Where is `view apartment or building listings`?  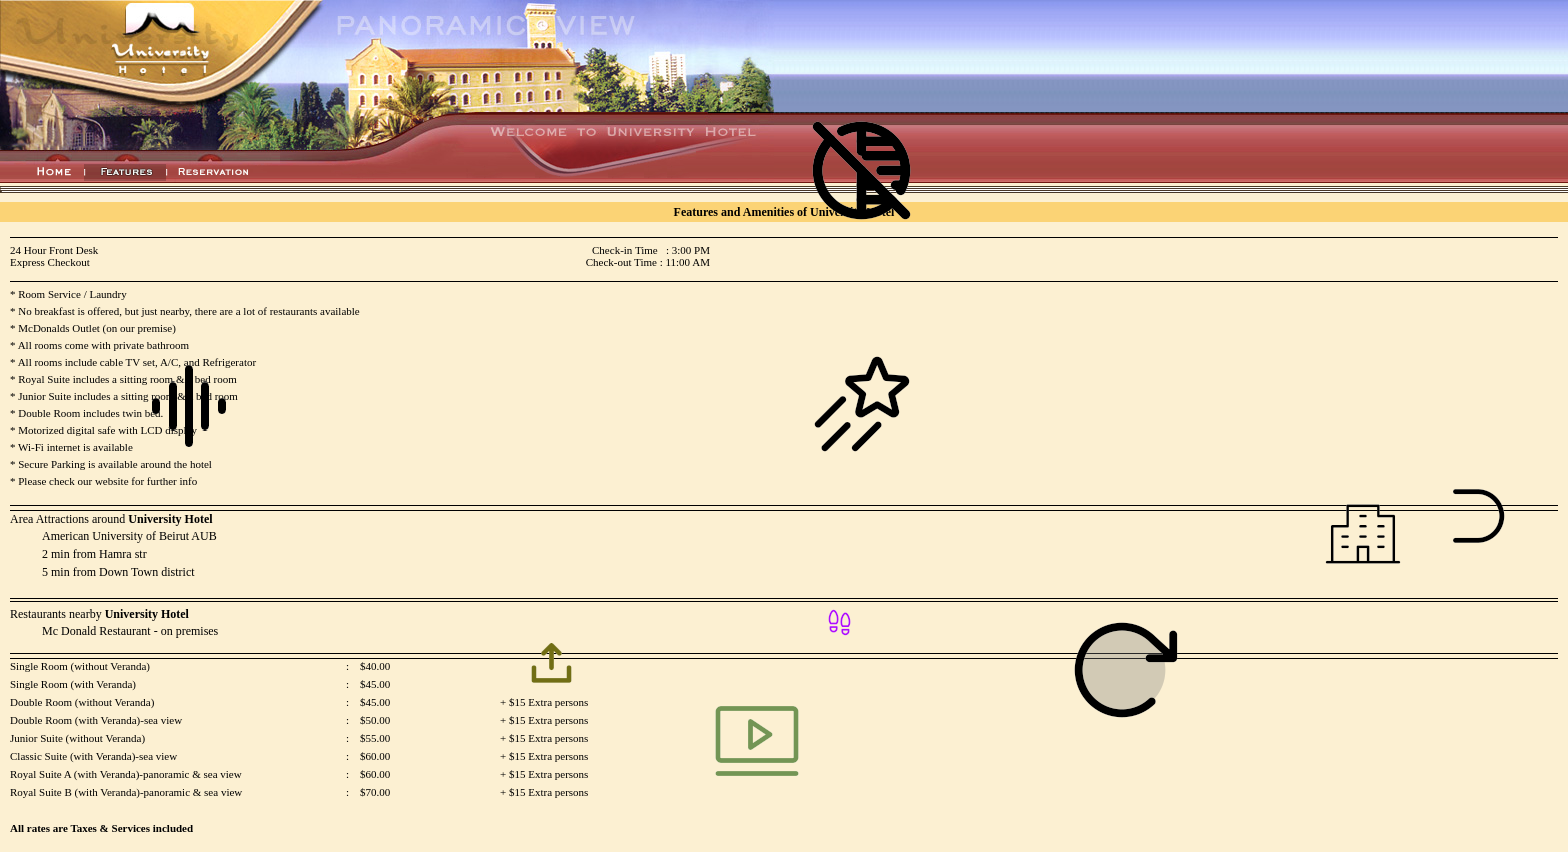
view apartment or building listings is located at coordinates (1363, 534).